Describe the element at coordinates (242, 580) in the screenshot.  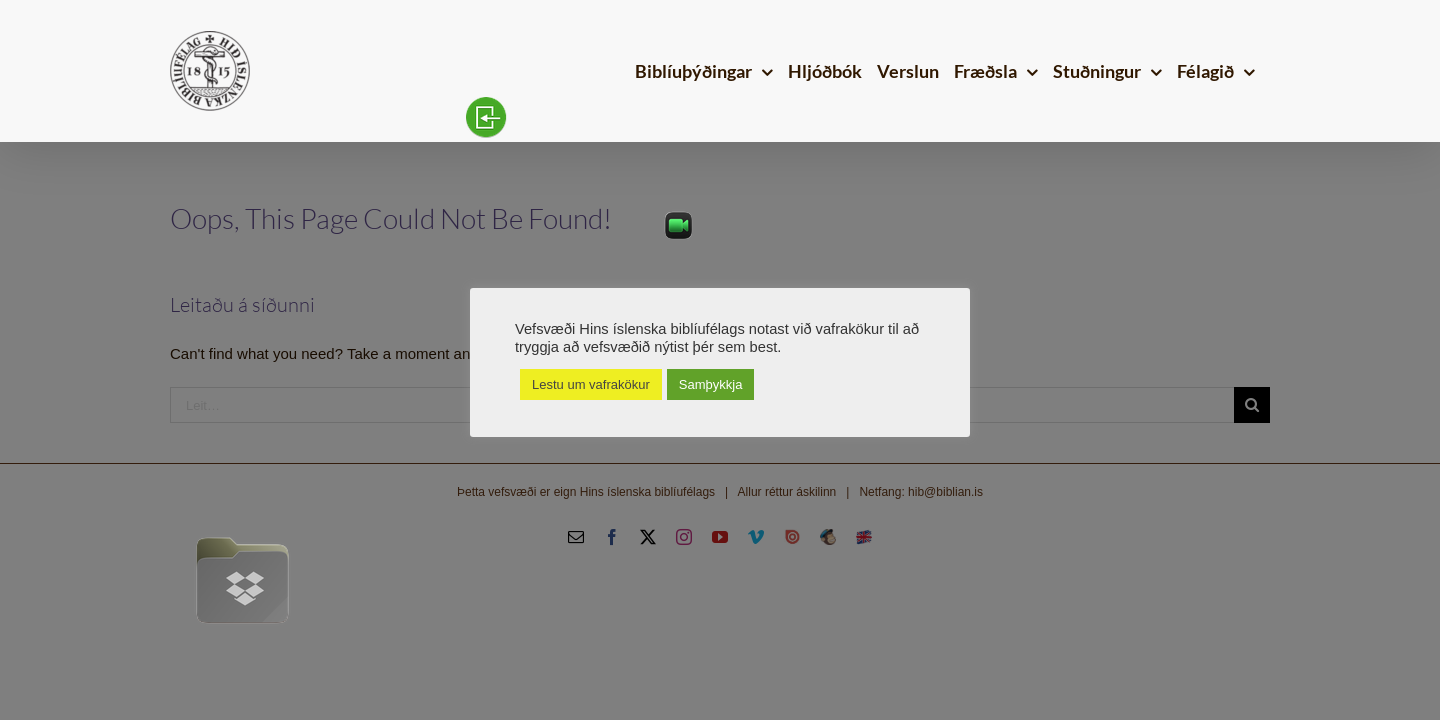
I see `open your dropbox synced folder` at that location.